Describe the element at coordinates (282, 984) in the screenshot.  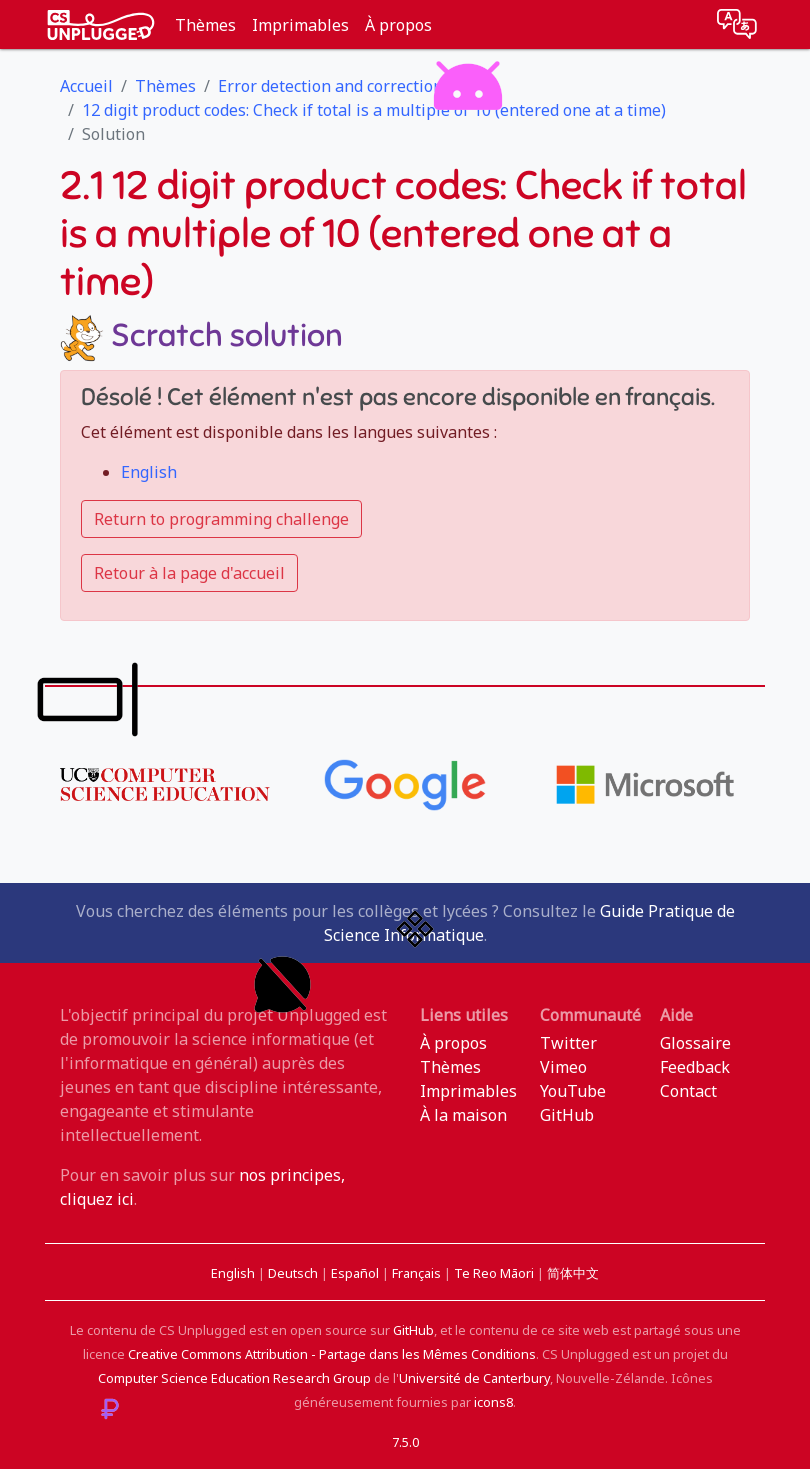
I see `mute or disable chat notifications` at that location.